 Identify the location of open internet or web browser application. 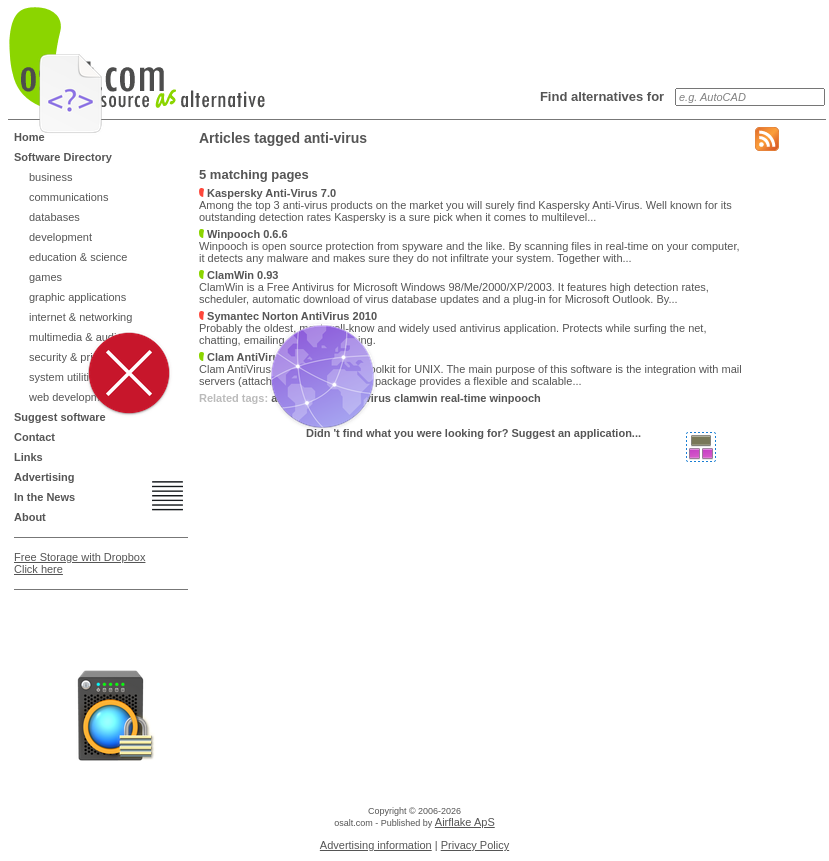
(322, 376).